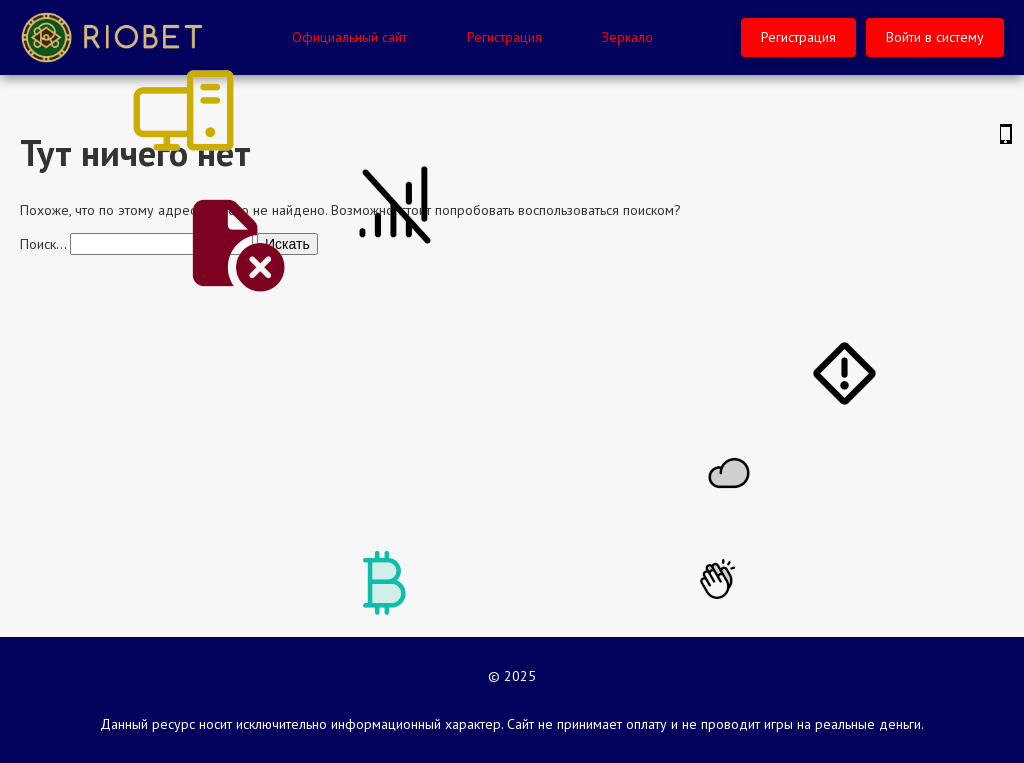 This screenshot has width=1024, height=763. What do you see at coordinates (717, 579) in the screenshot?
I see `give applause or show appreciation` at bounding box center [717, 579].